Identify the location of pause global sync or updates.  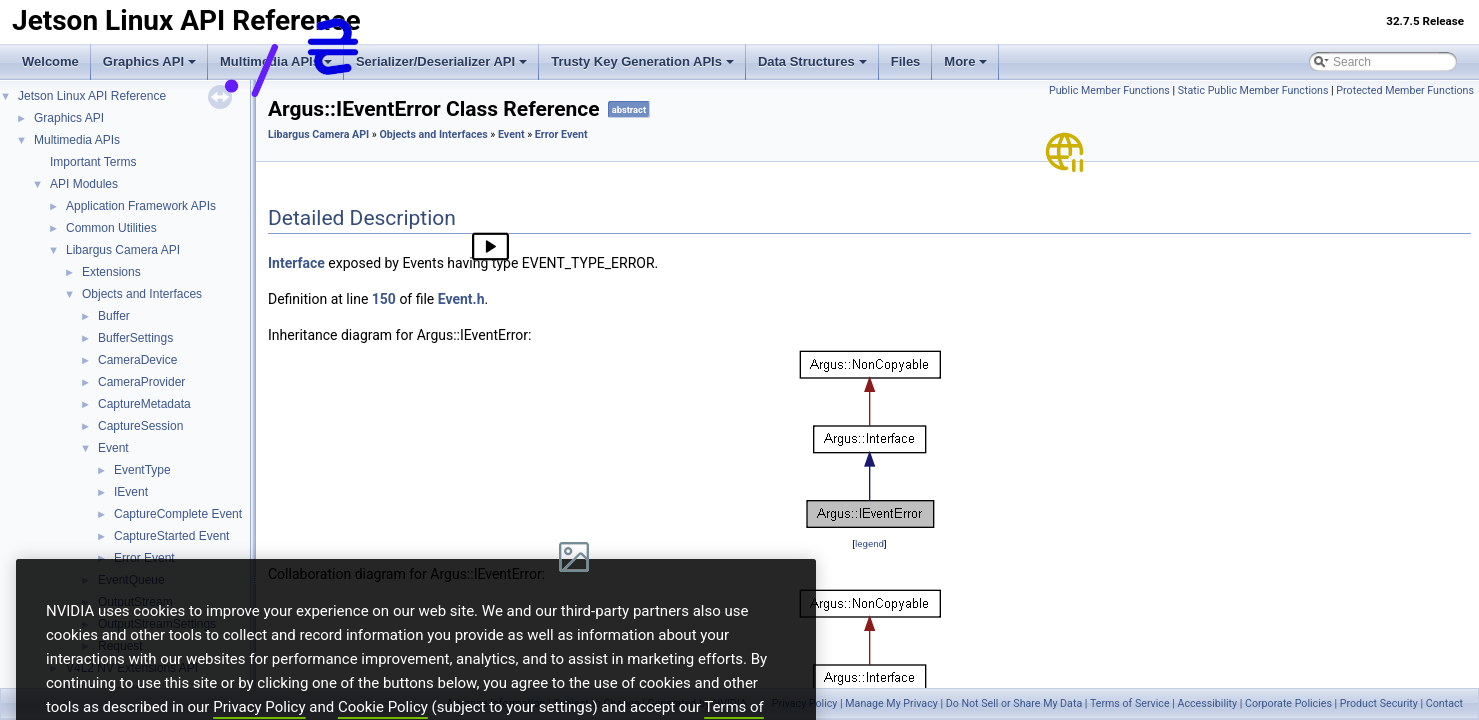
(1064, 151).